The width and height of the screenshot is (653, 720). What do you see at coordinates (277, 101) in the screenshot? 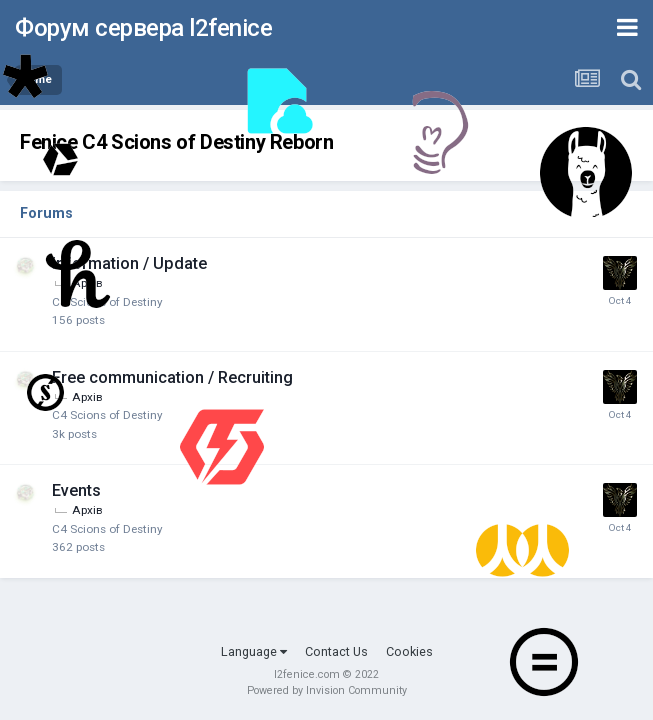
I see `access cloud-synced documents` at bounding box center [277, 101].